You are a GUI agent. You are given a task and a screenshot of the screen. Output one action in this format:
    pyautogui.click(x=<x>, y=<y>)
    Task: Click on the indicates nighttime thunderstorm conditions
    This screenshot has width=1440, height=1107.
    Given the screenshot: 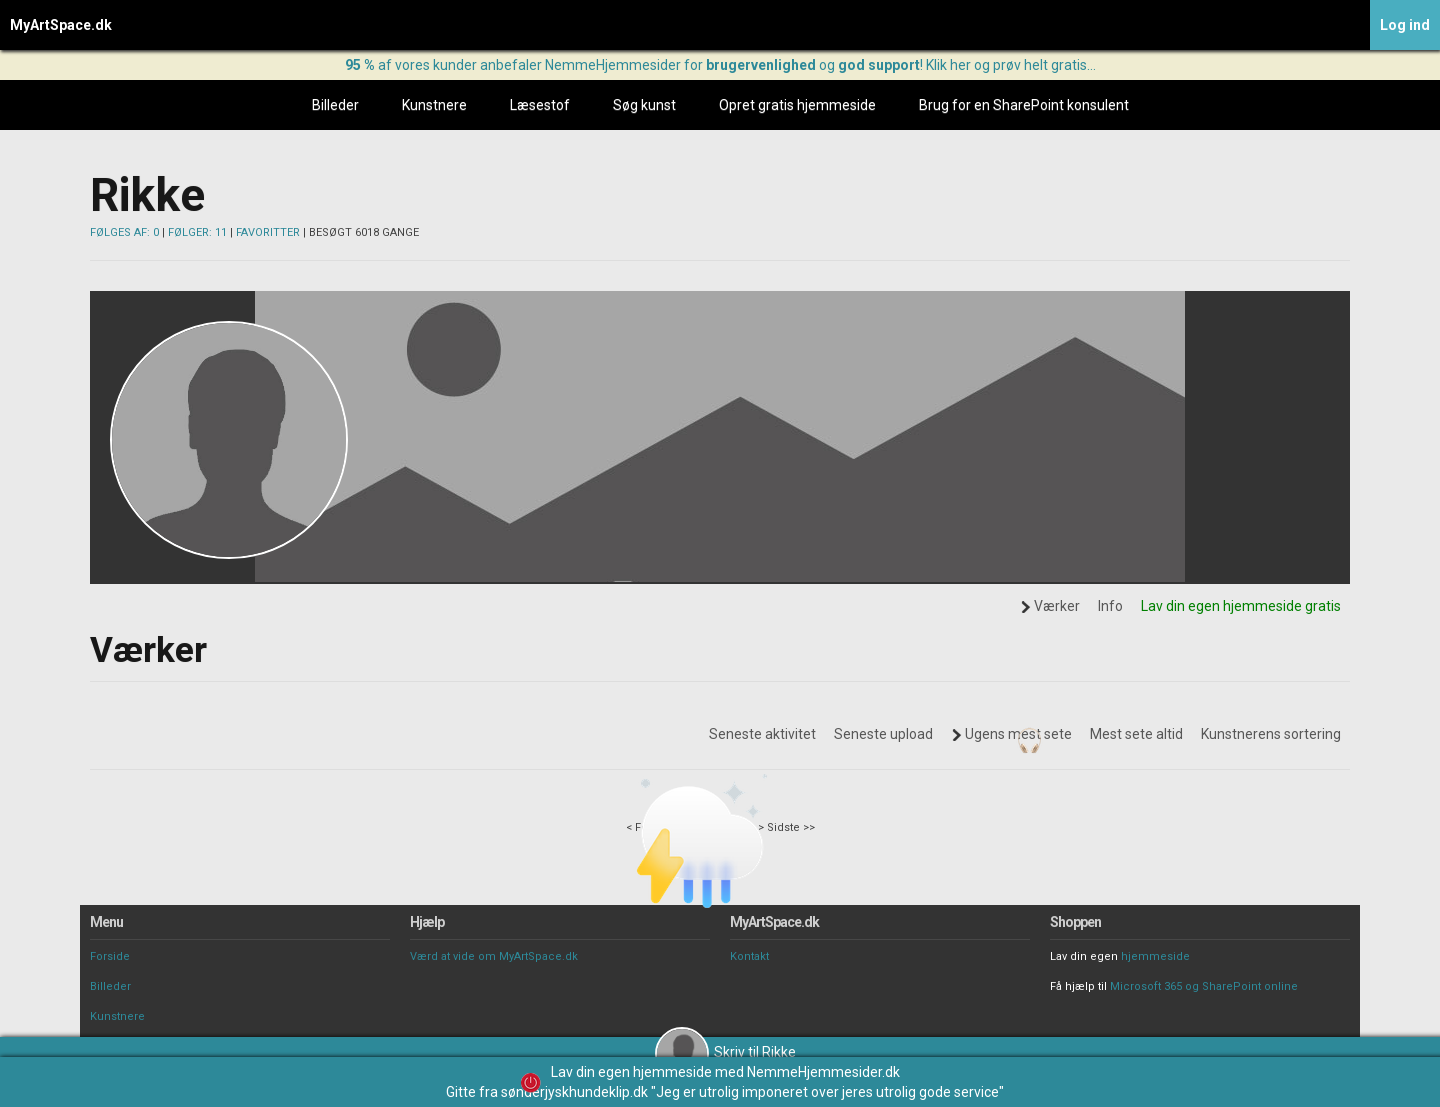 What is the action you would take?
    pyautogui.click(x=702, y=841)
    